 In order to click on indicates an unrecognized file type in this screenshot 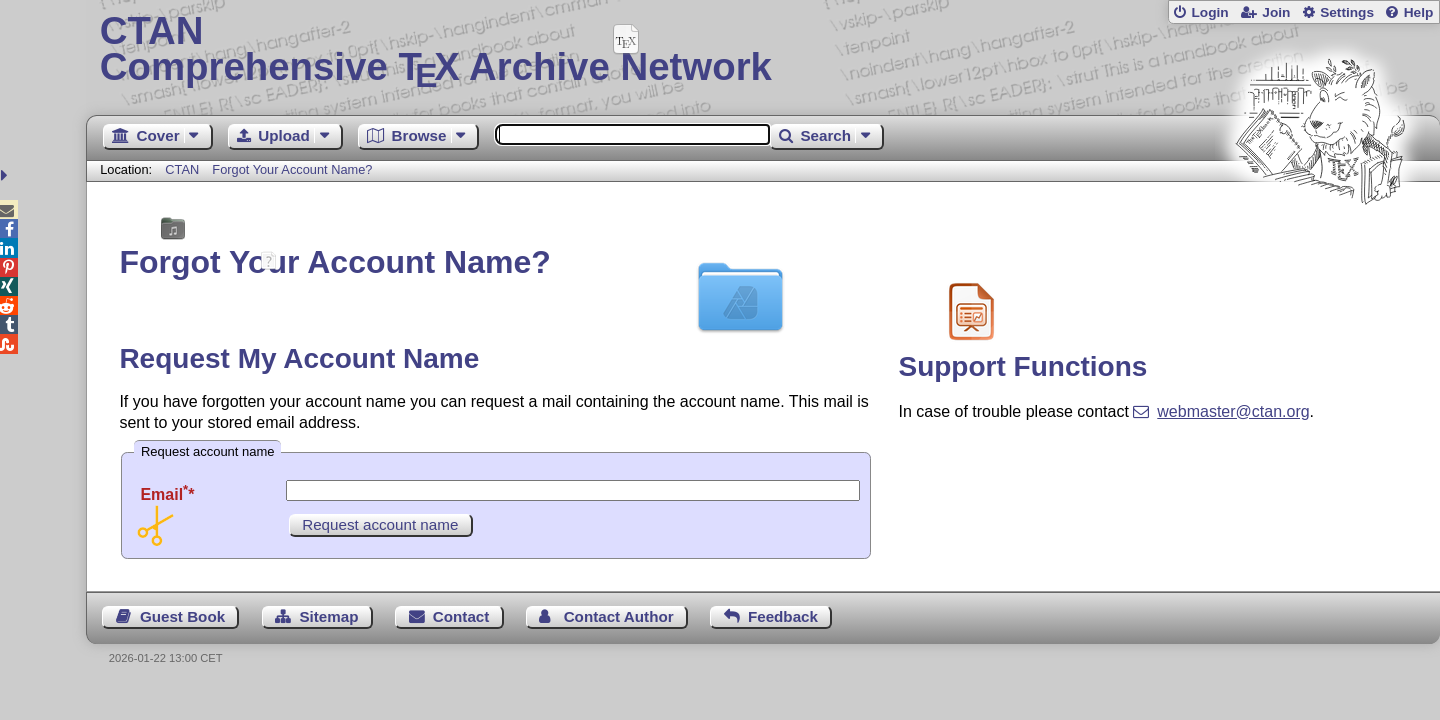, I will do `click(268, 260)`.